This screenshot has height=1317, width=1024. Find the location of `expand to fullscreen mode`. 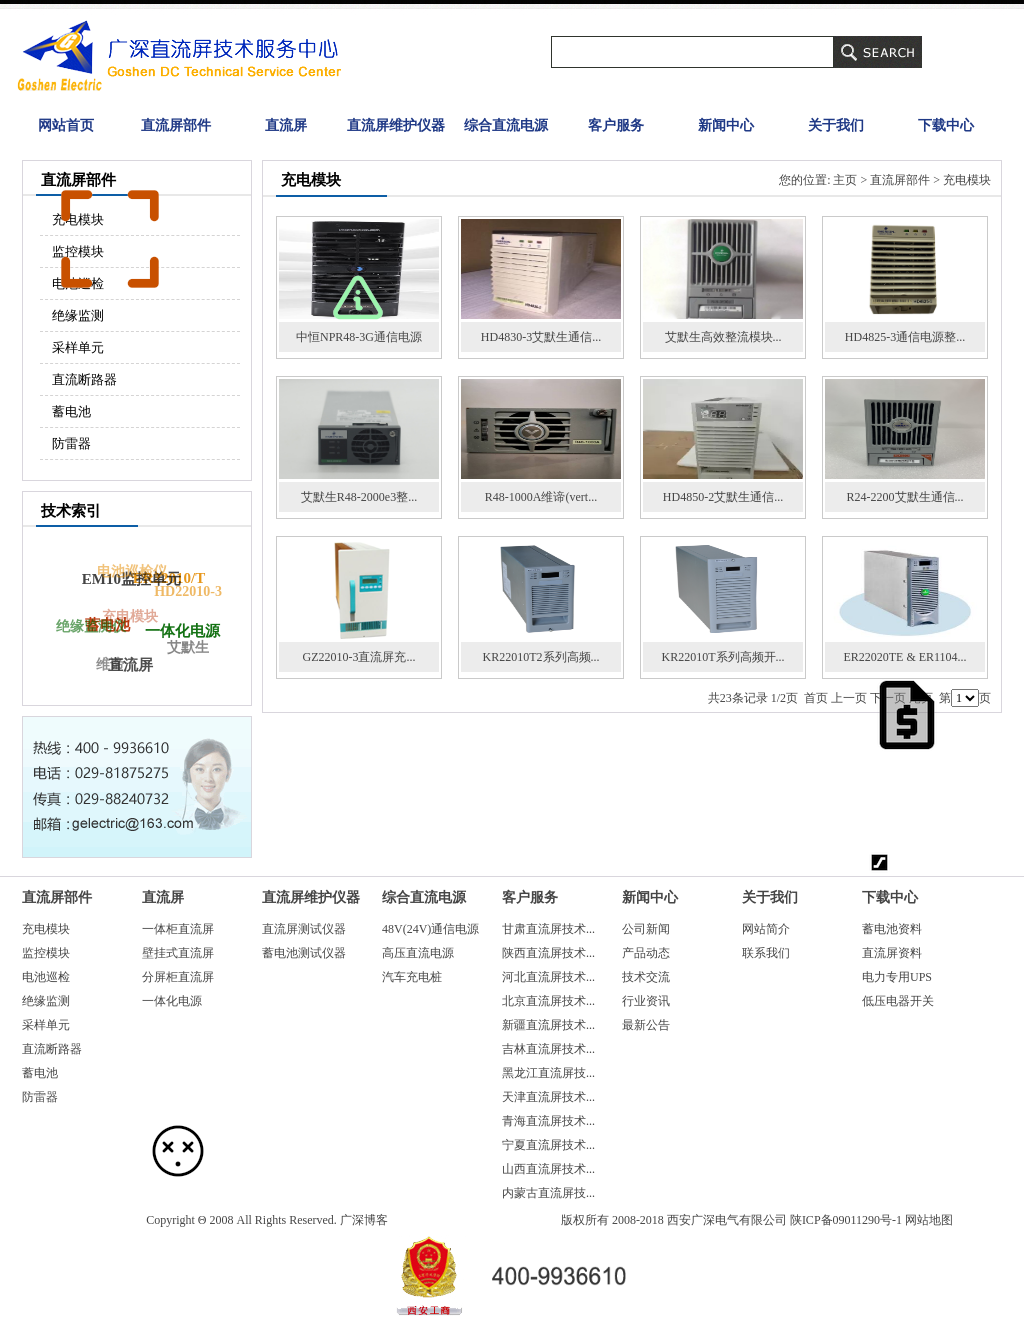

expand to fullscreen mode is located at coordinates (110, 239).